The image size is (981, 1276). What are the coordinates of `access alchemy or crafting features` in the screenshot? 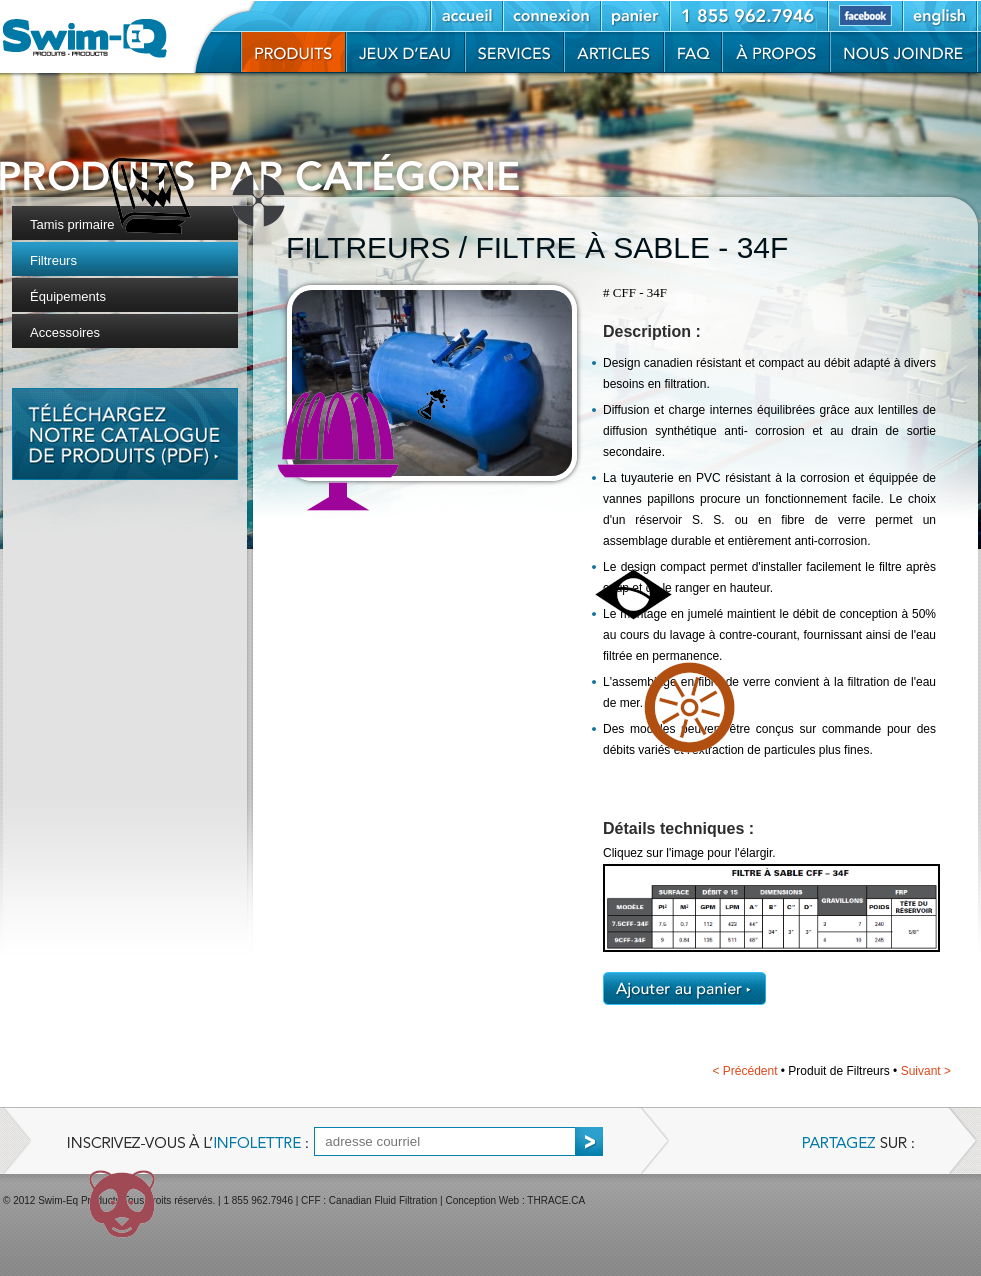 It's located at (432, 404).